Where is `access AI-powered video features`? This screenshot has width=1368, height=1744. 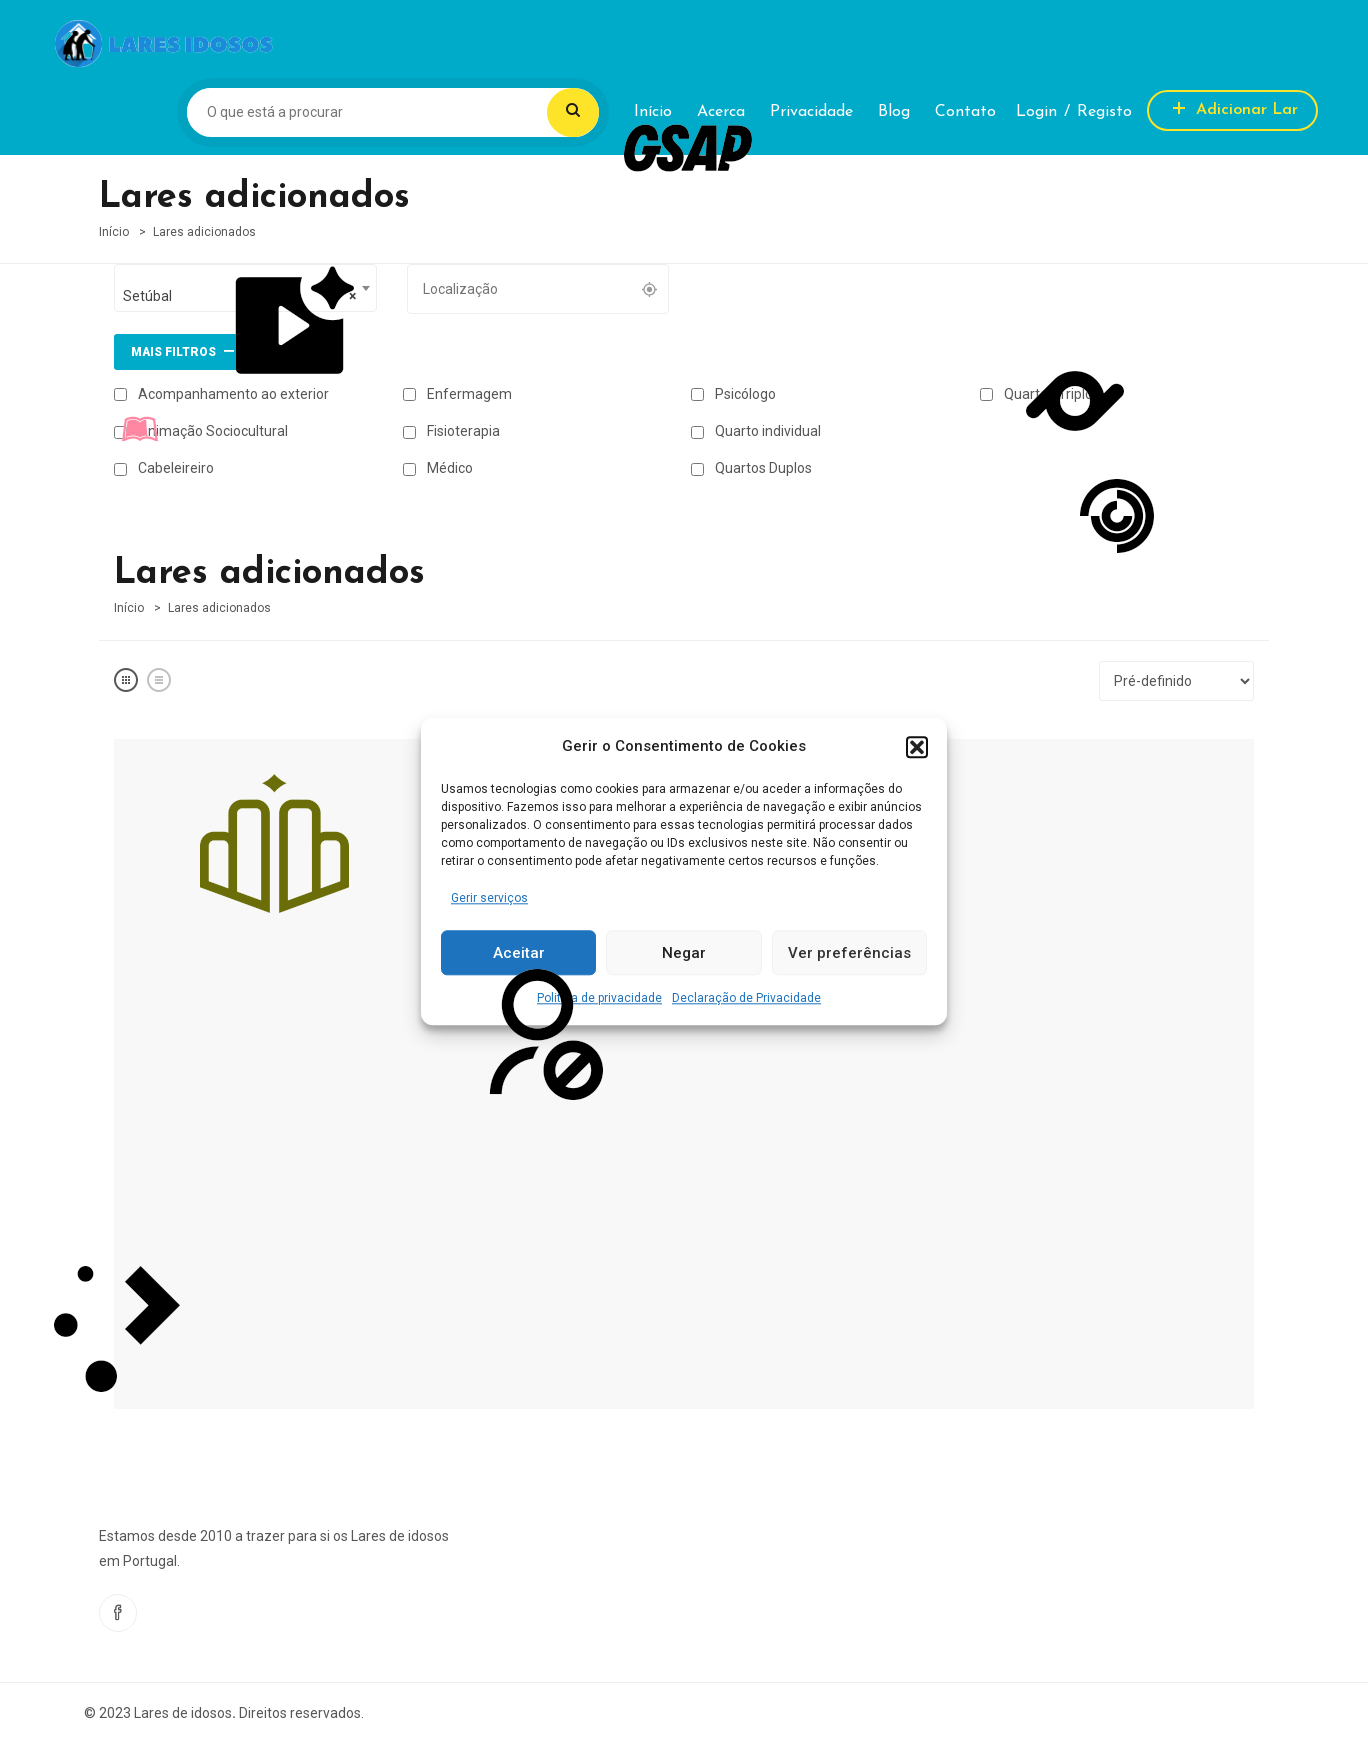
access AI-powered video features is located at coordinates (289, 325).